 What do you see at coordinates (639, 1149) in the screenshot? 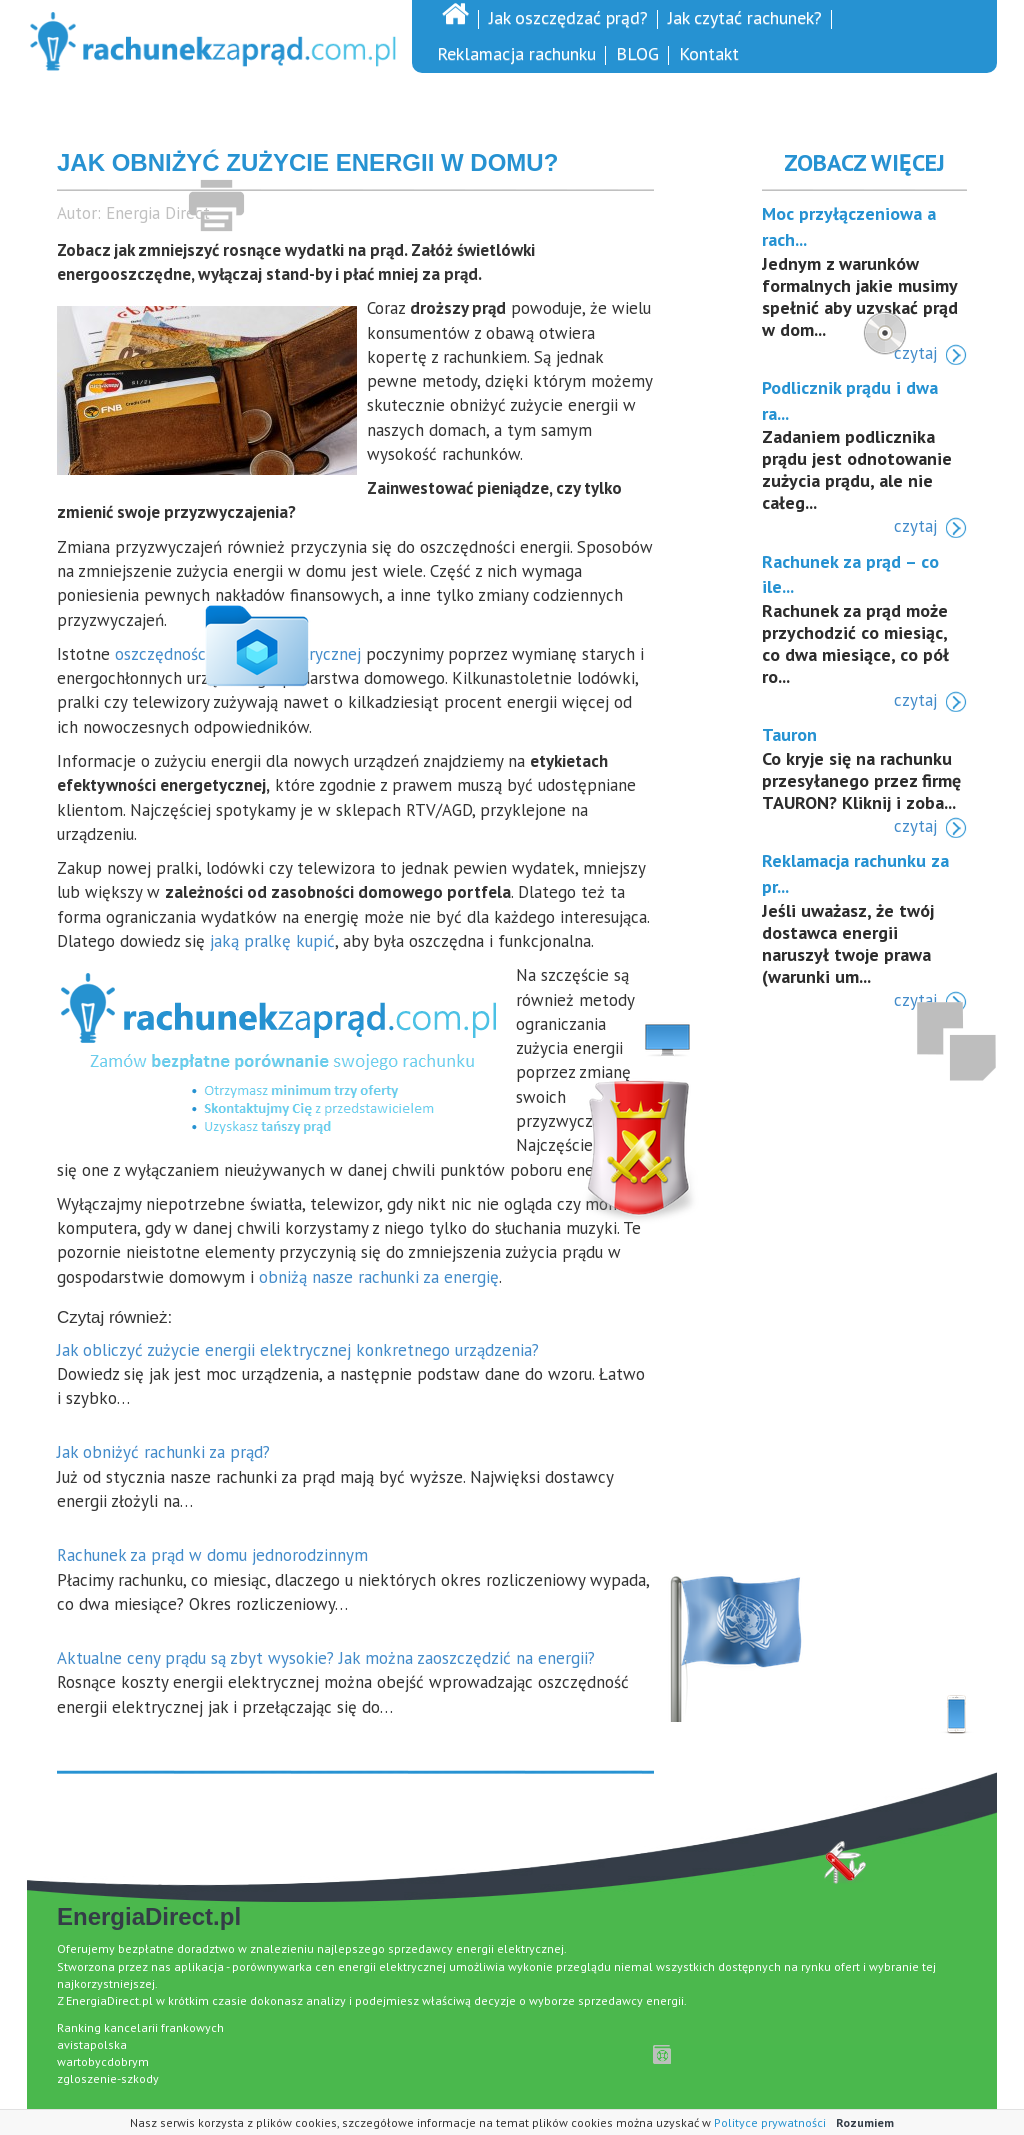
I see `indicates high security status or strong protection level` at bounding box center [639, 1149].